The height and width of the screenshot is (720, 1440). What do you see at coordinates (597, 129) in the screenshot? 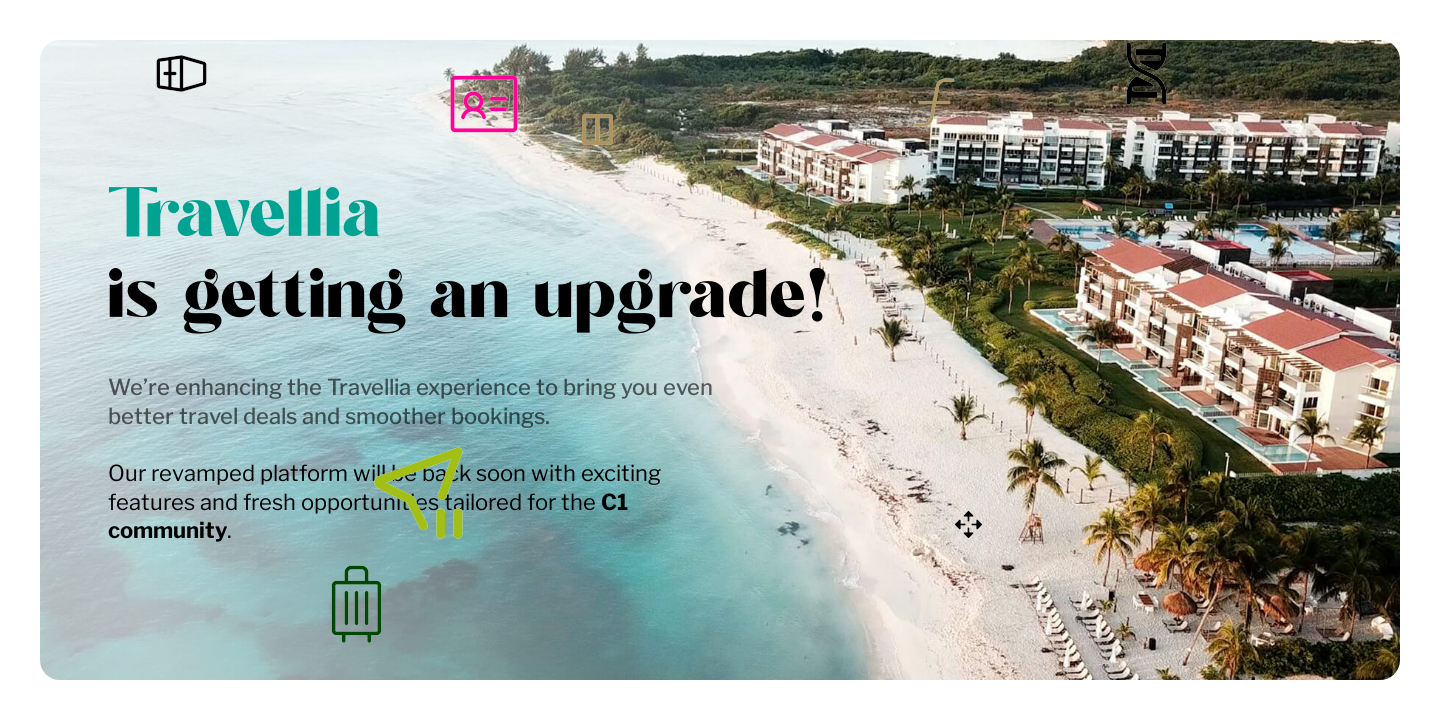
I see `split view horizontally` at bounding box center [597, 129].